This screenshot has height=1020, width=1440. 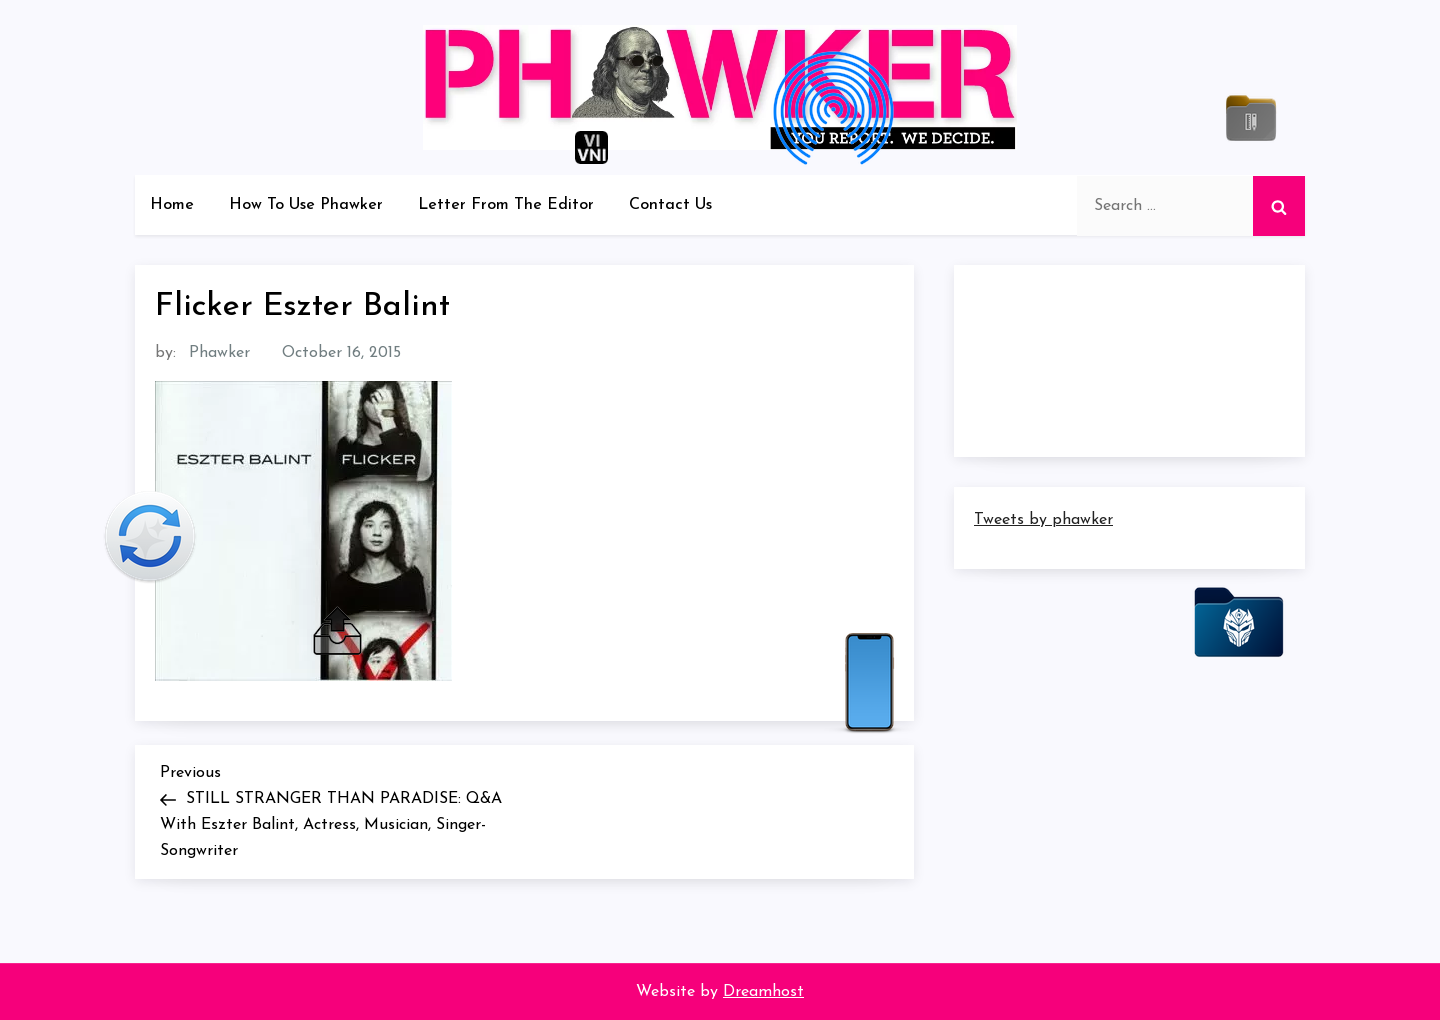 What do you see at coordinates (150, 536) in the screenshot?
I see `check for application updates` at bounding box center [150, 536].